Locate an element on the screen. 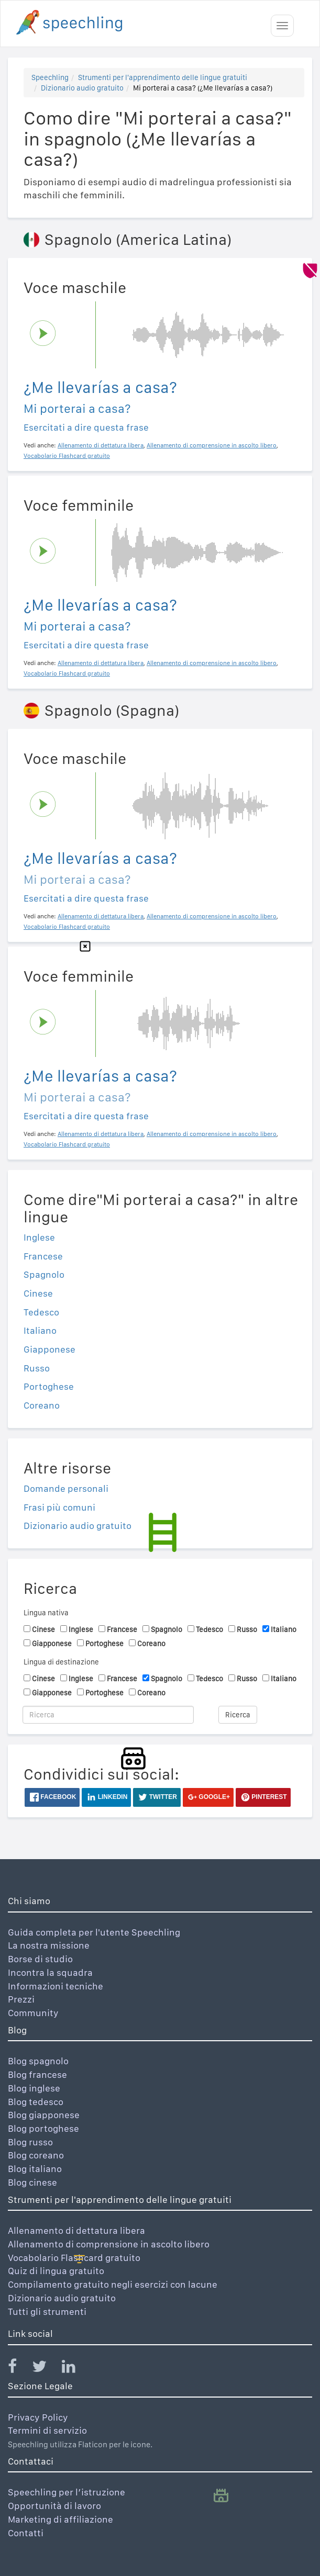  close or dismiss a dialog box is located at coordinates (85, 946).